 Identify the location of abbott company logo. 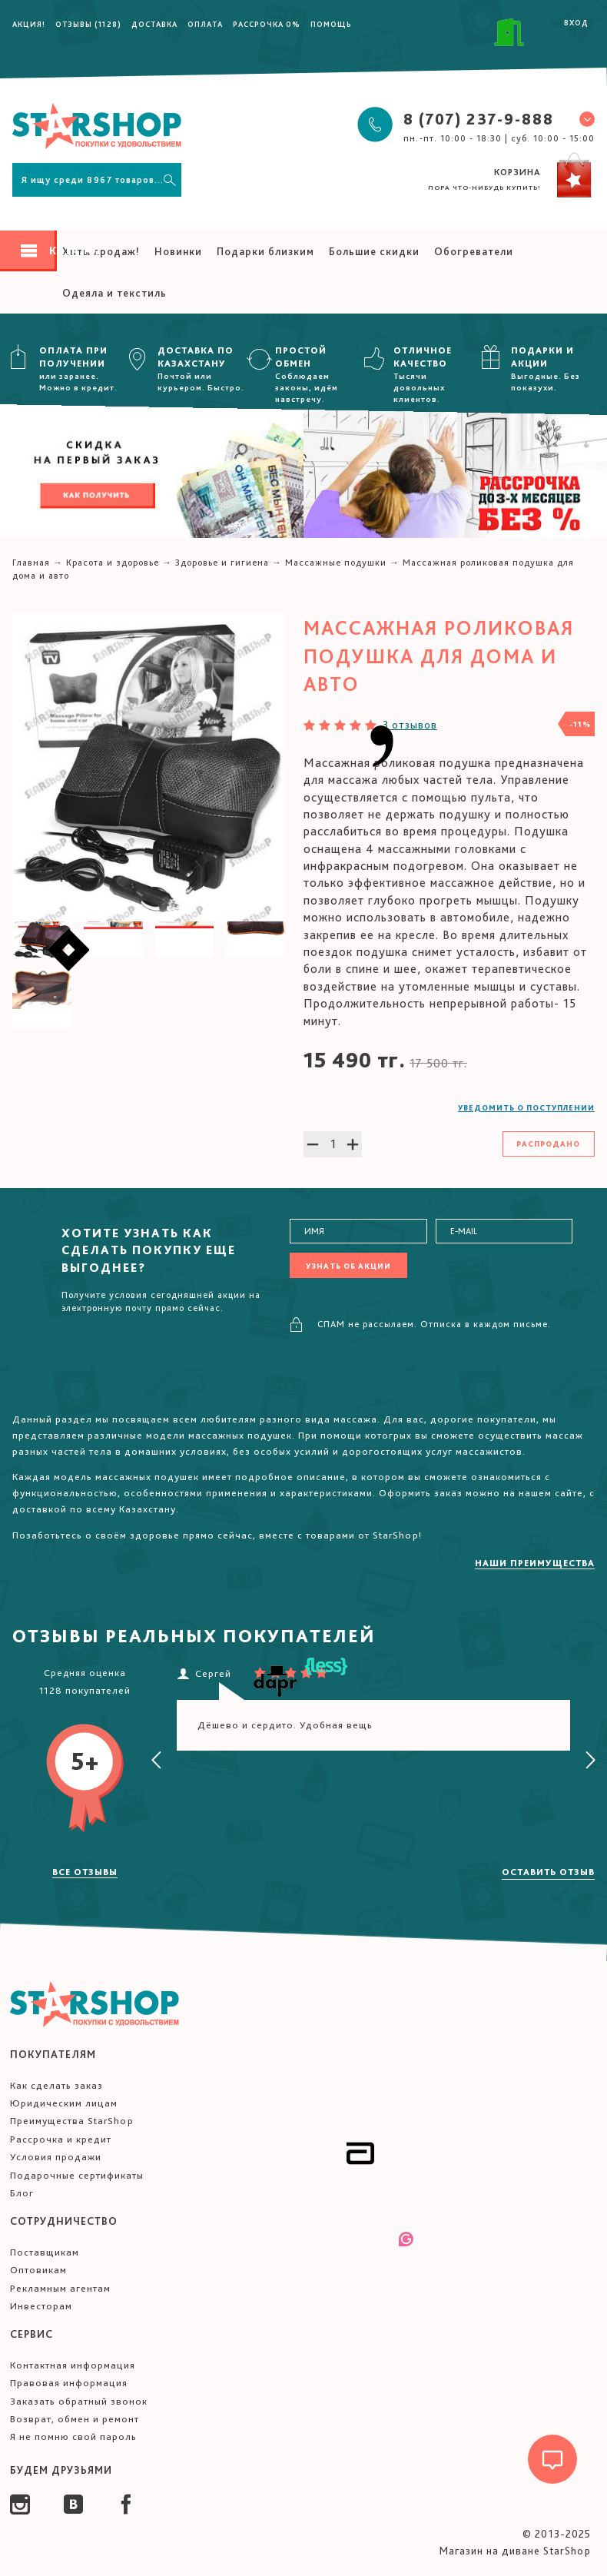
(360, 2153).